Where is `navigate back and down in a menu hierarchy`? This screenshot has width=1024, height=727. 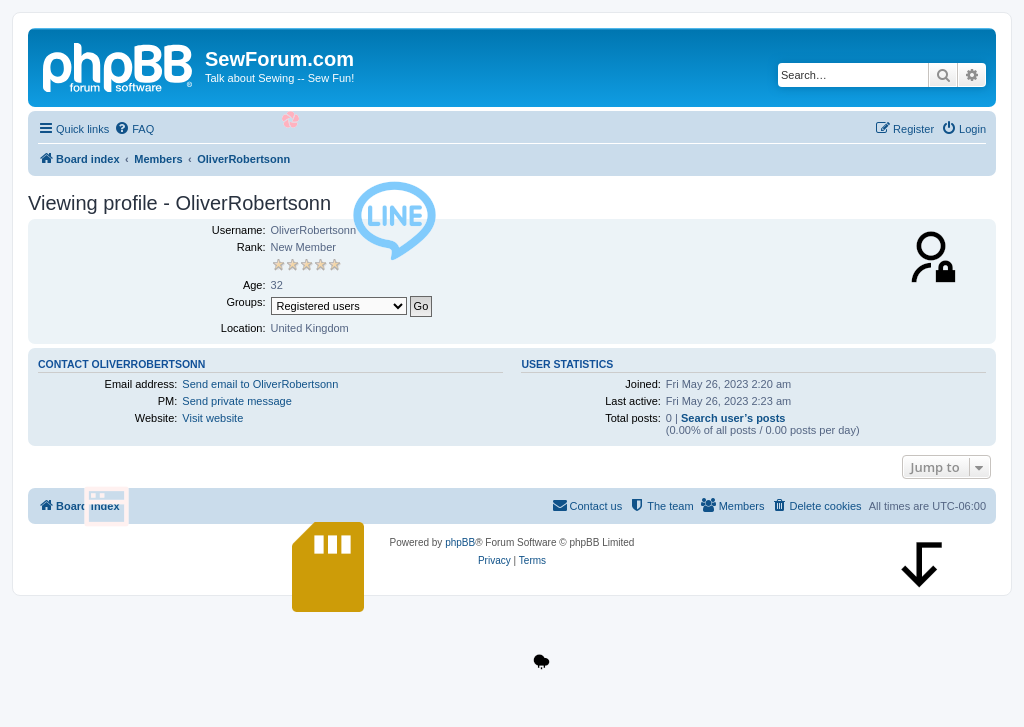
navigate back and down in a menu hierarchy is located at coordinates (922, 562).